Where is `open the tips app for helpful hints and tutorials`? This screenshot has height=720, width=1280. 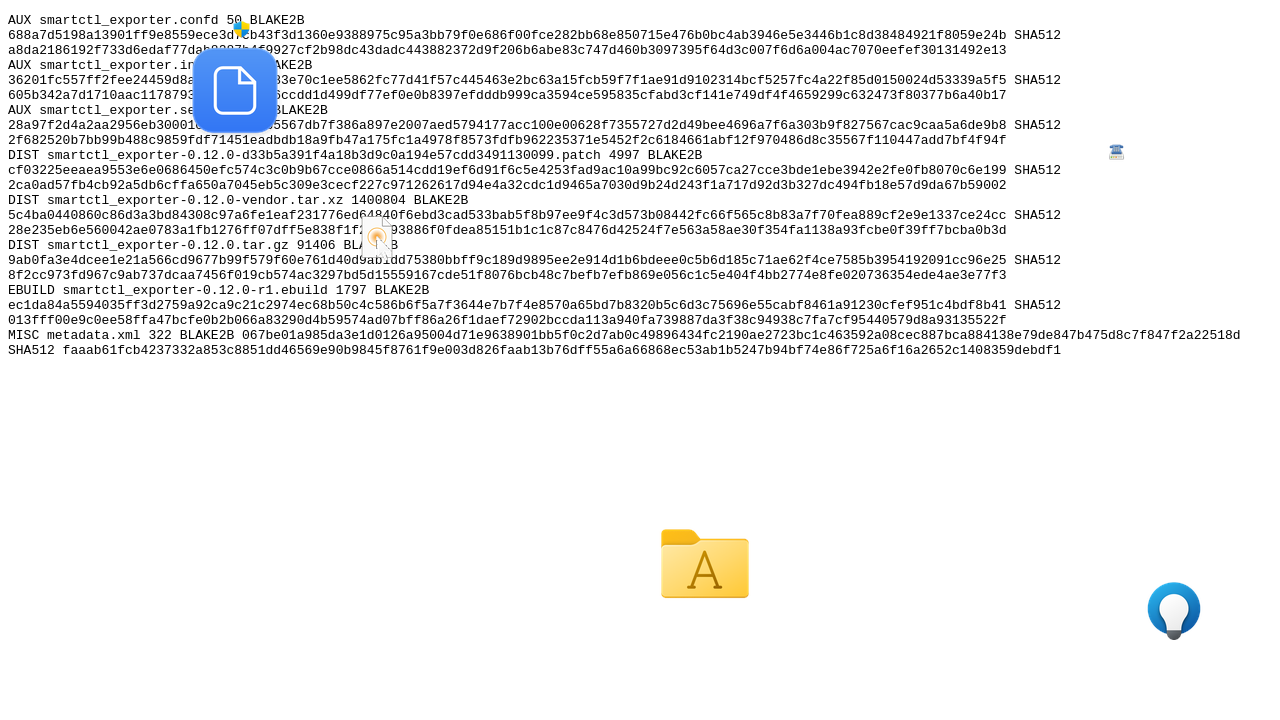 open the tips app for helpful hints and tutorials is located at coordinates (1174, 611).